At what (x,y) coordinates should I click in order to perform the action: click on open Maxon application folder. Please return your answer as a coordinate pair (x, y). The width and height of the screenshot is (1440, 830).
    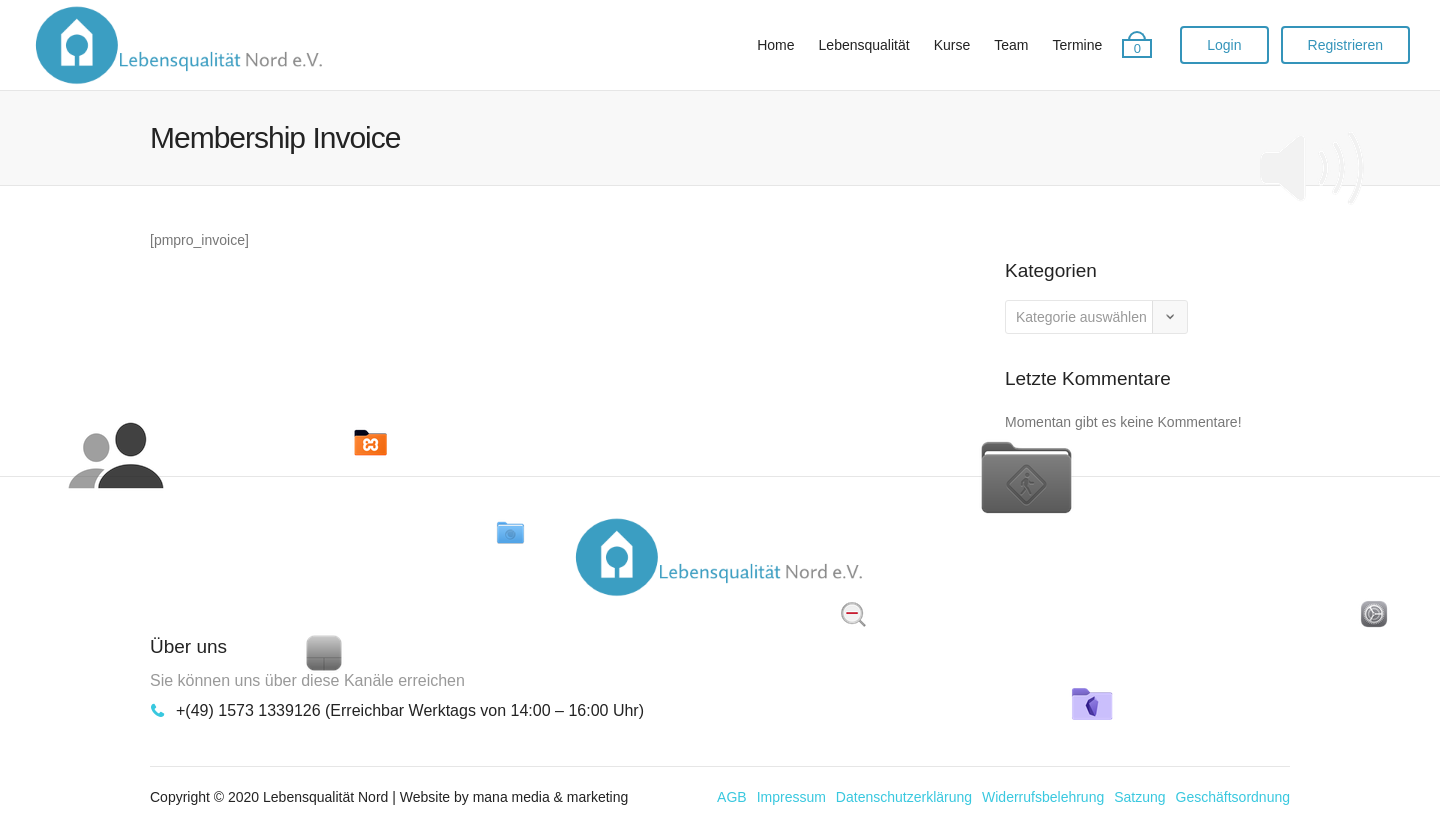
    Looking at the image, I should click on (510, 532).